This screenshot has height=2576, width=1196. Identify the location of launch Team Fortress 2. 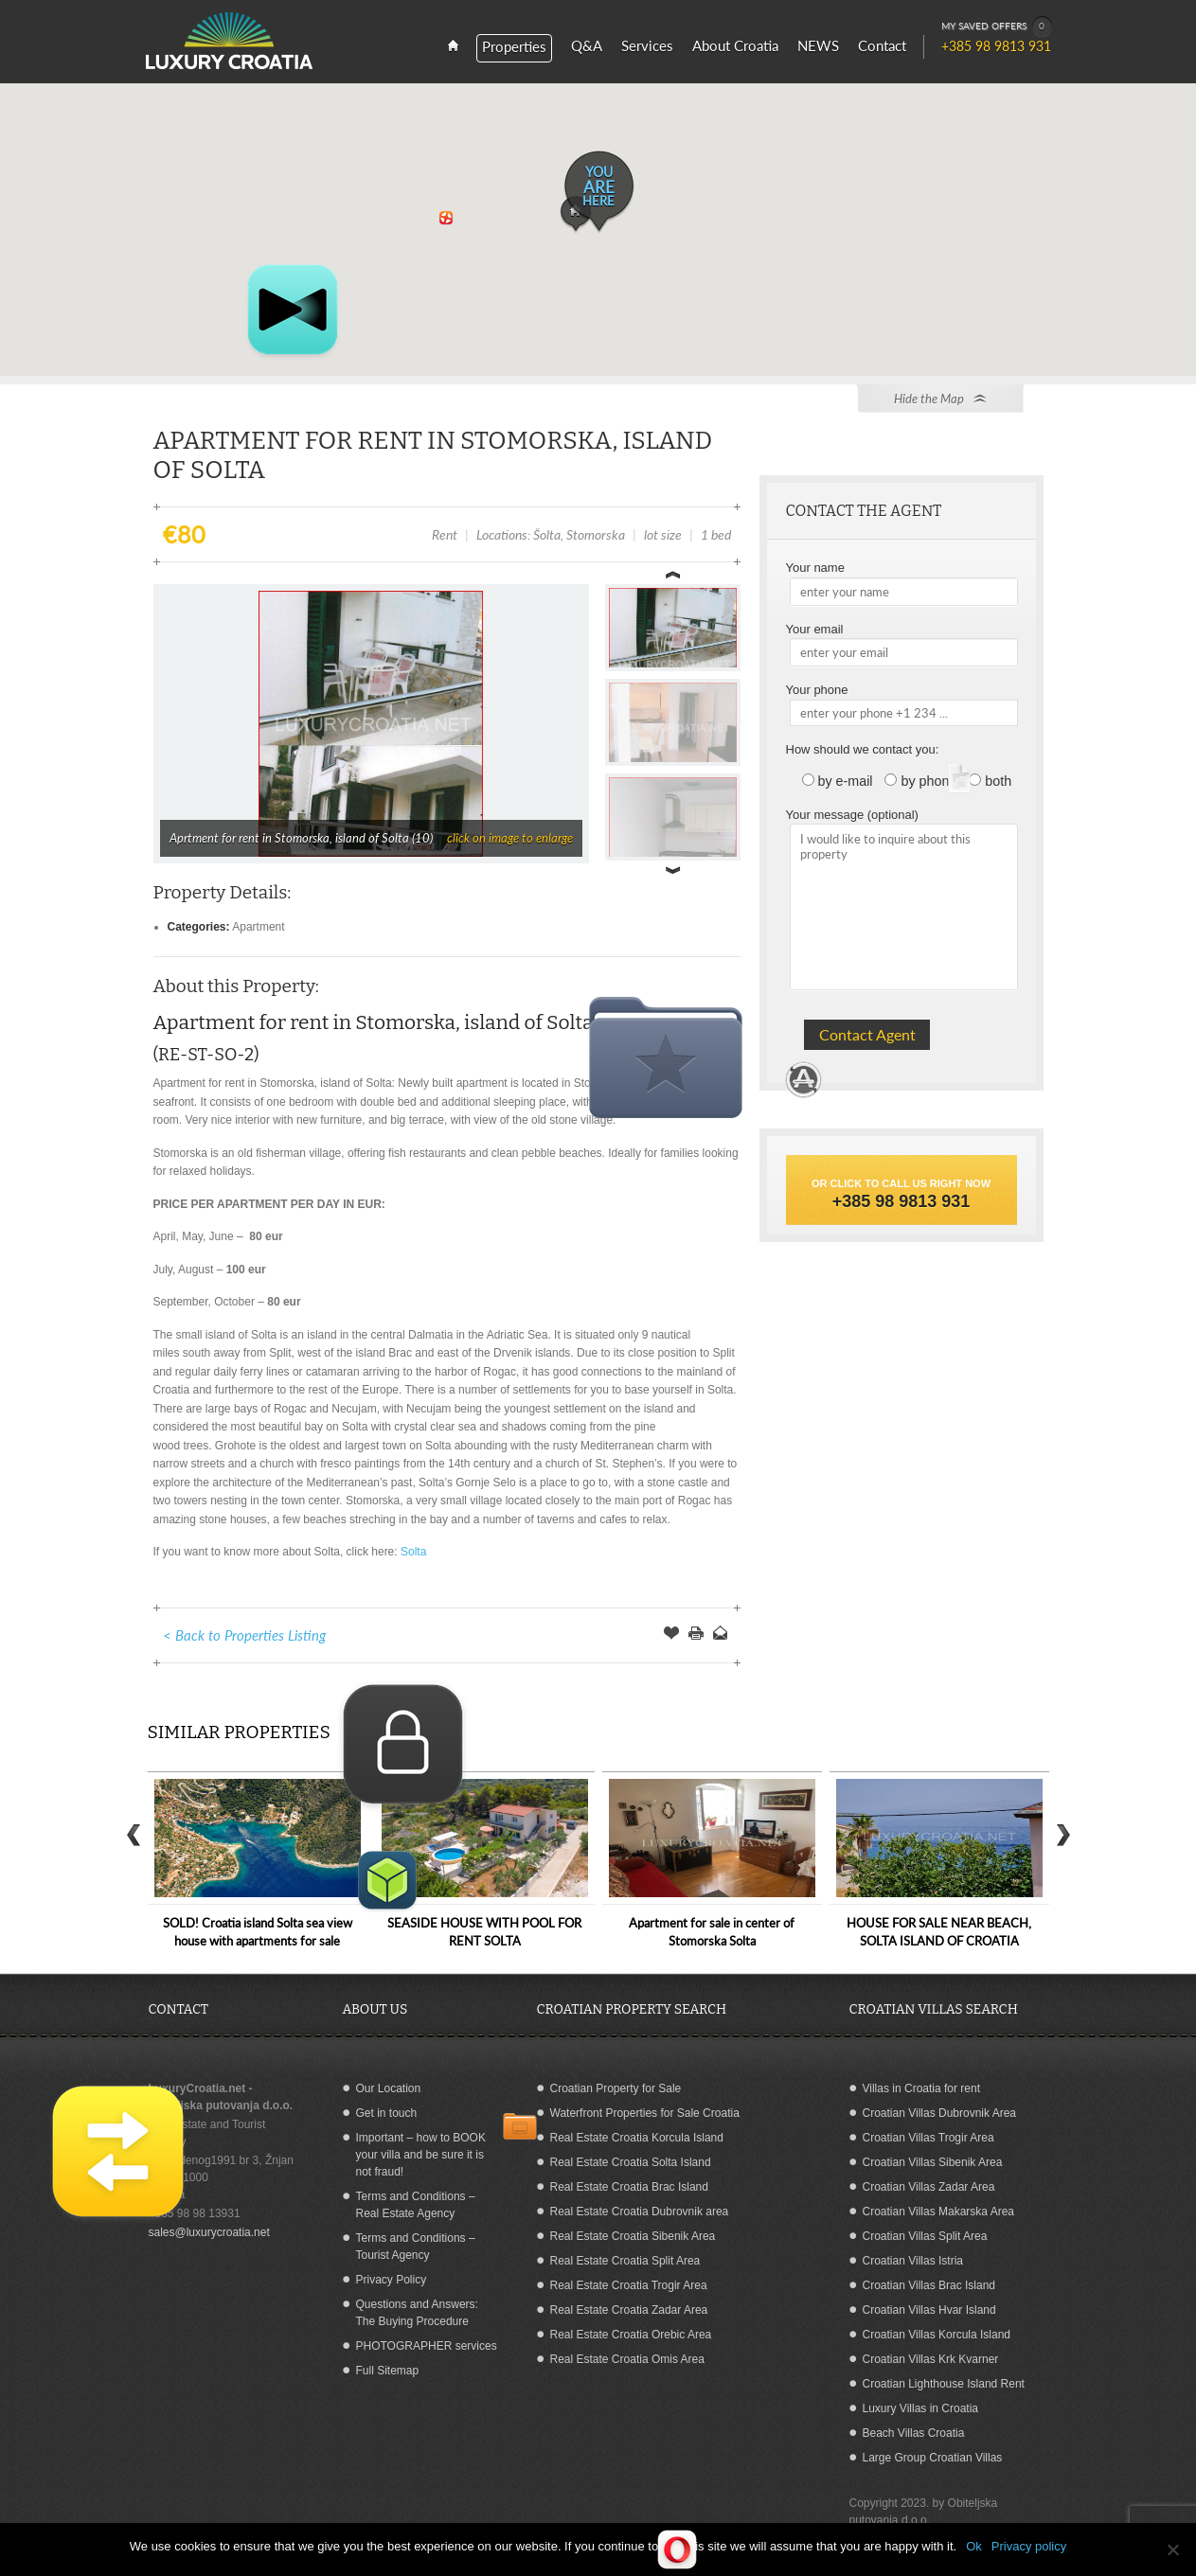
(446, 218).